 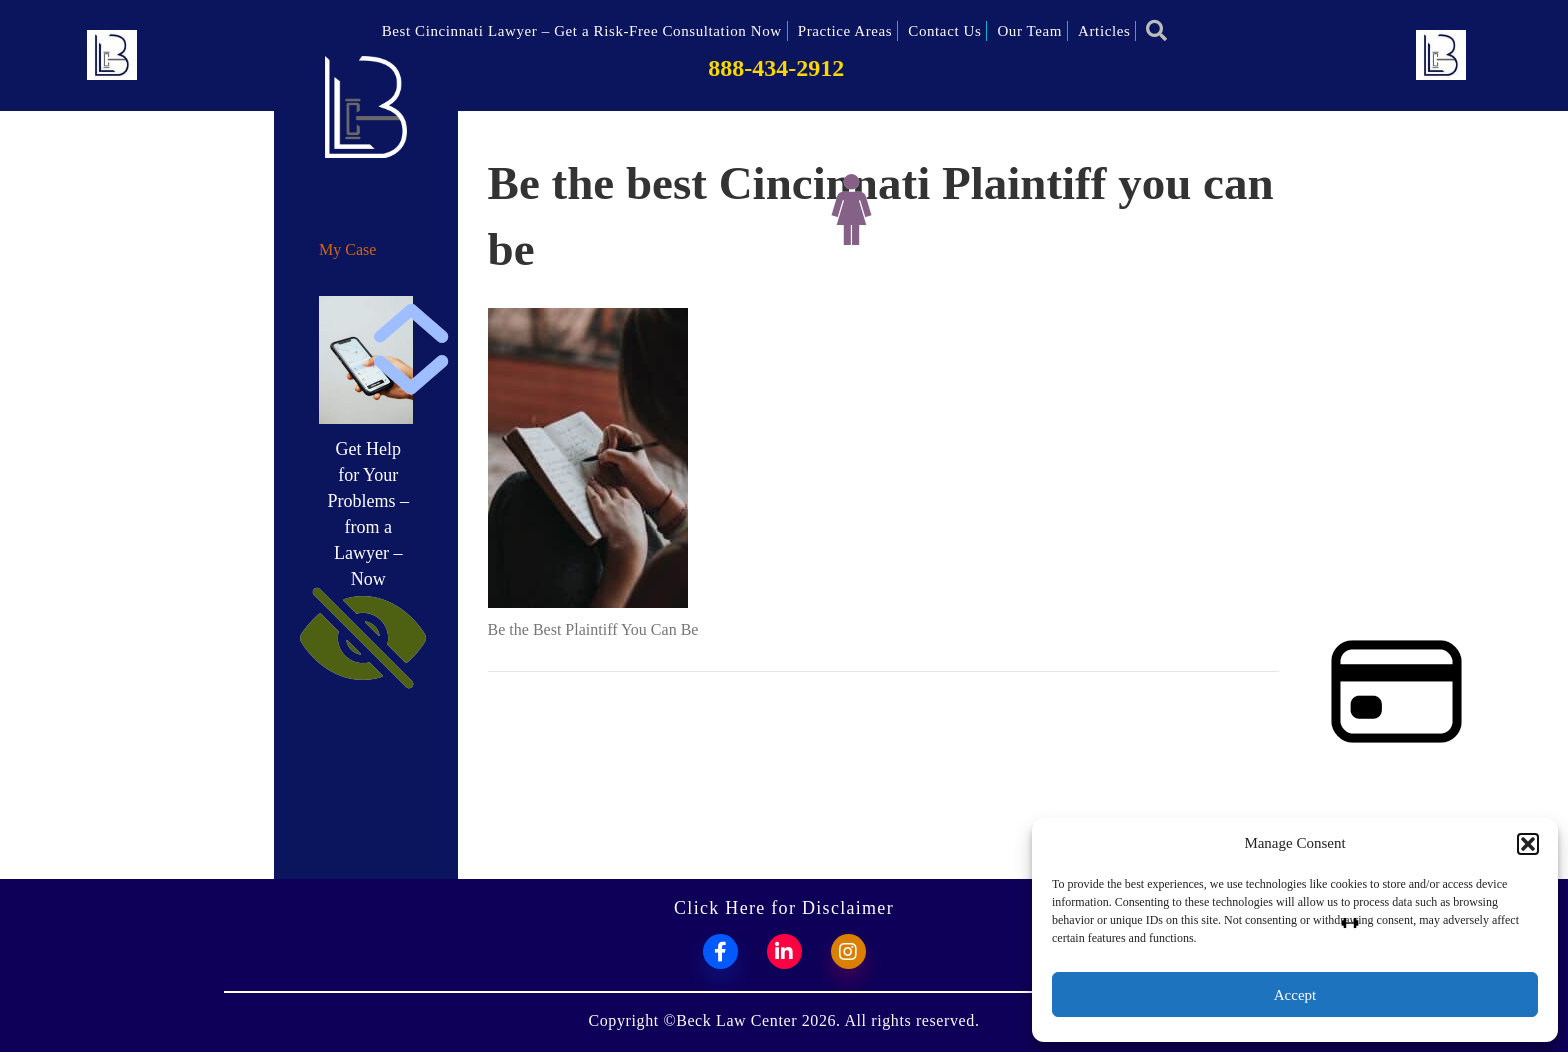 I want to click on indicates women's restroom or facilities, so click(x=851, y=209).